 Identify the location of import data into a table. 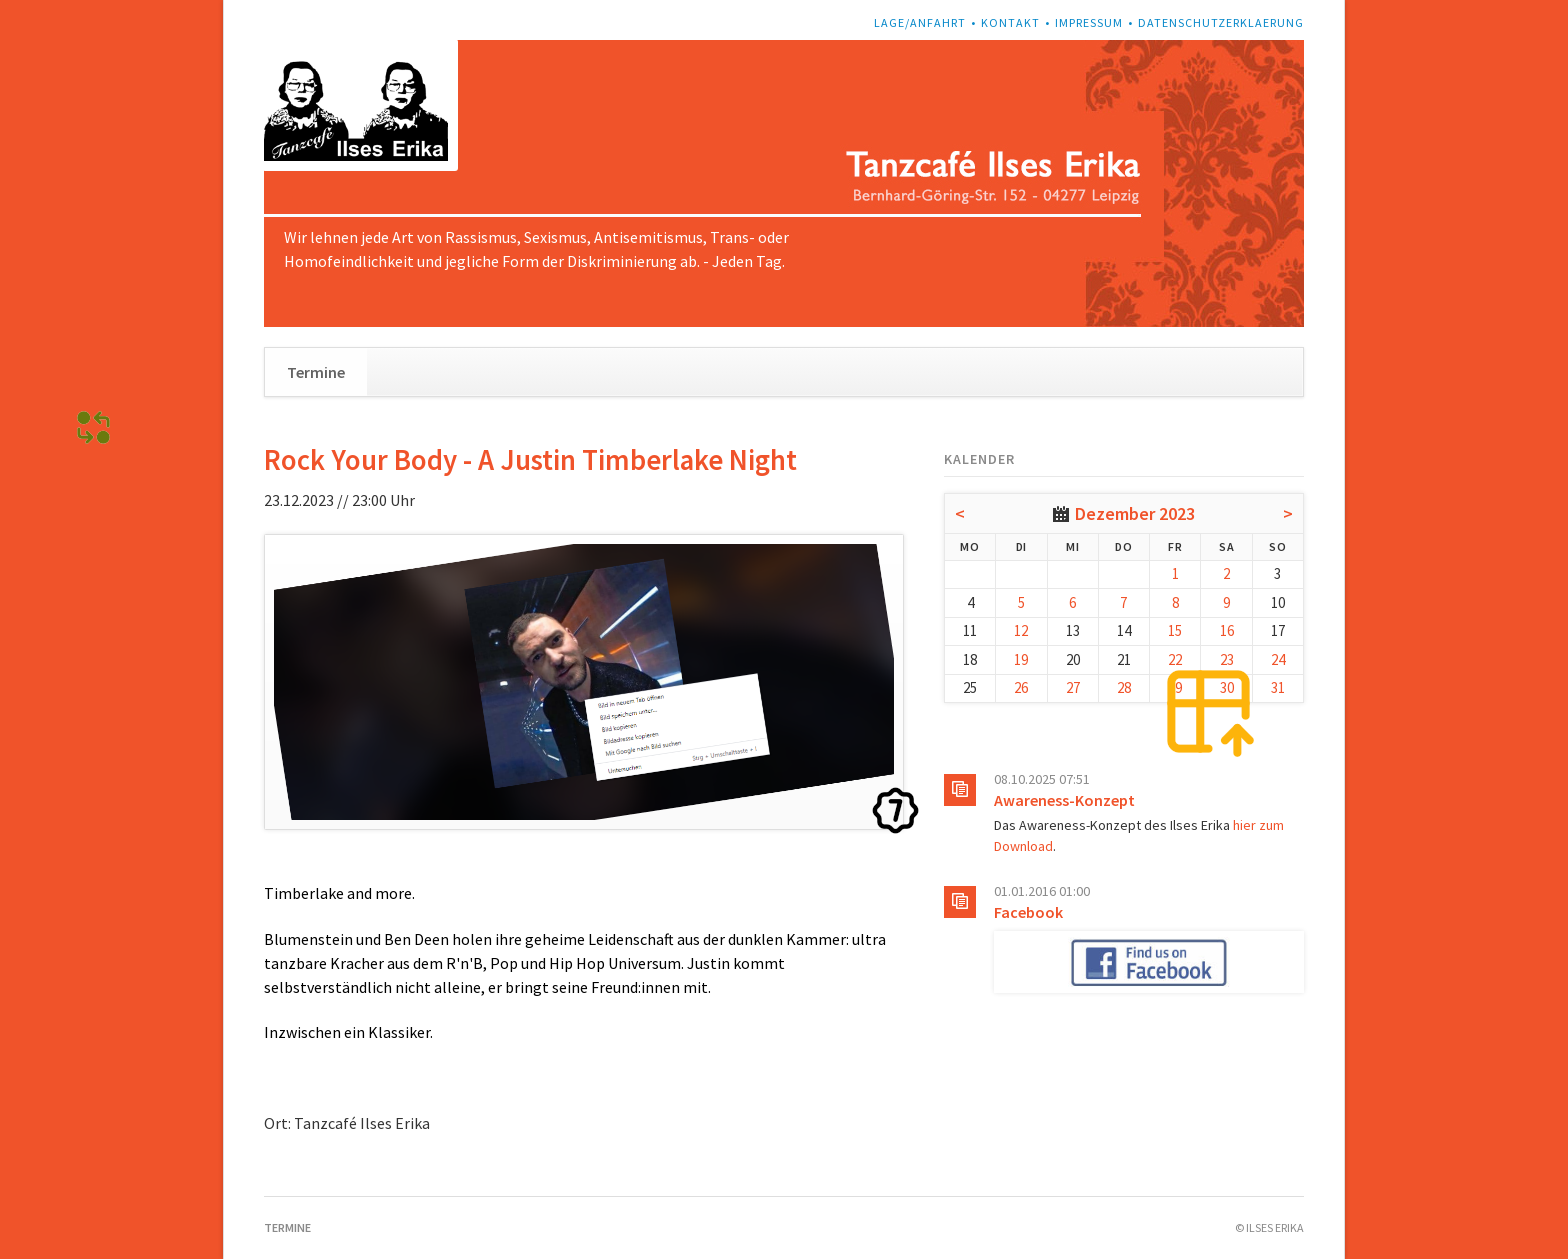
(1208, 711).